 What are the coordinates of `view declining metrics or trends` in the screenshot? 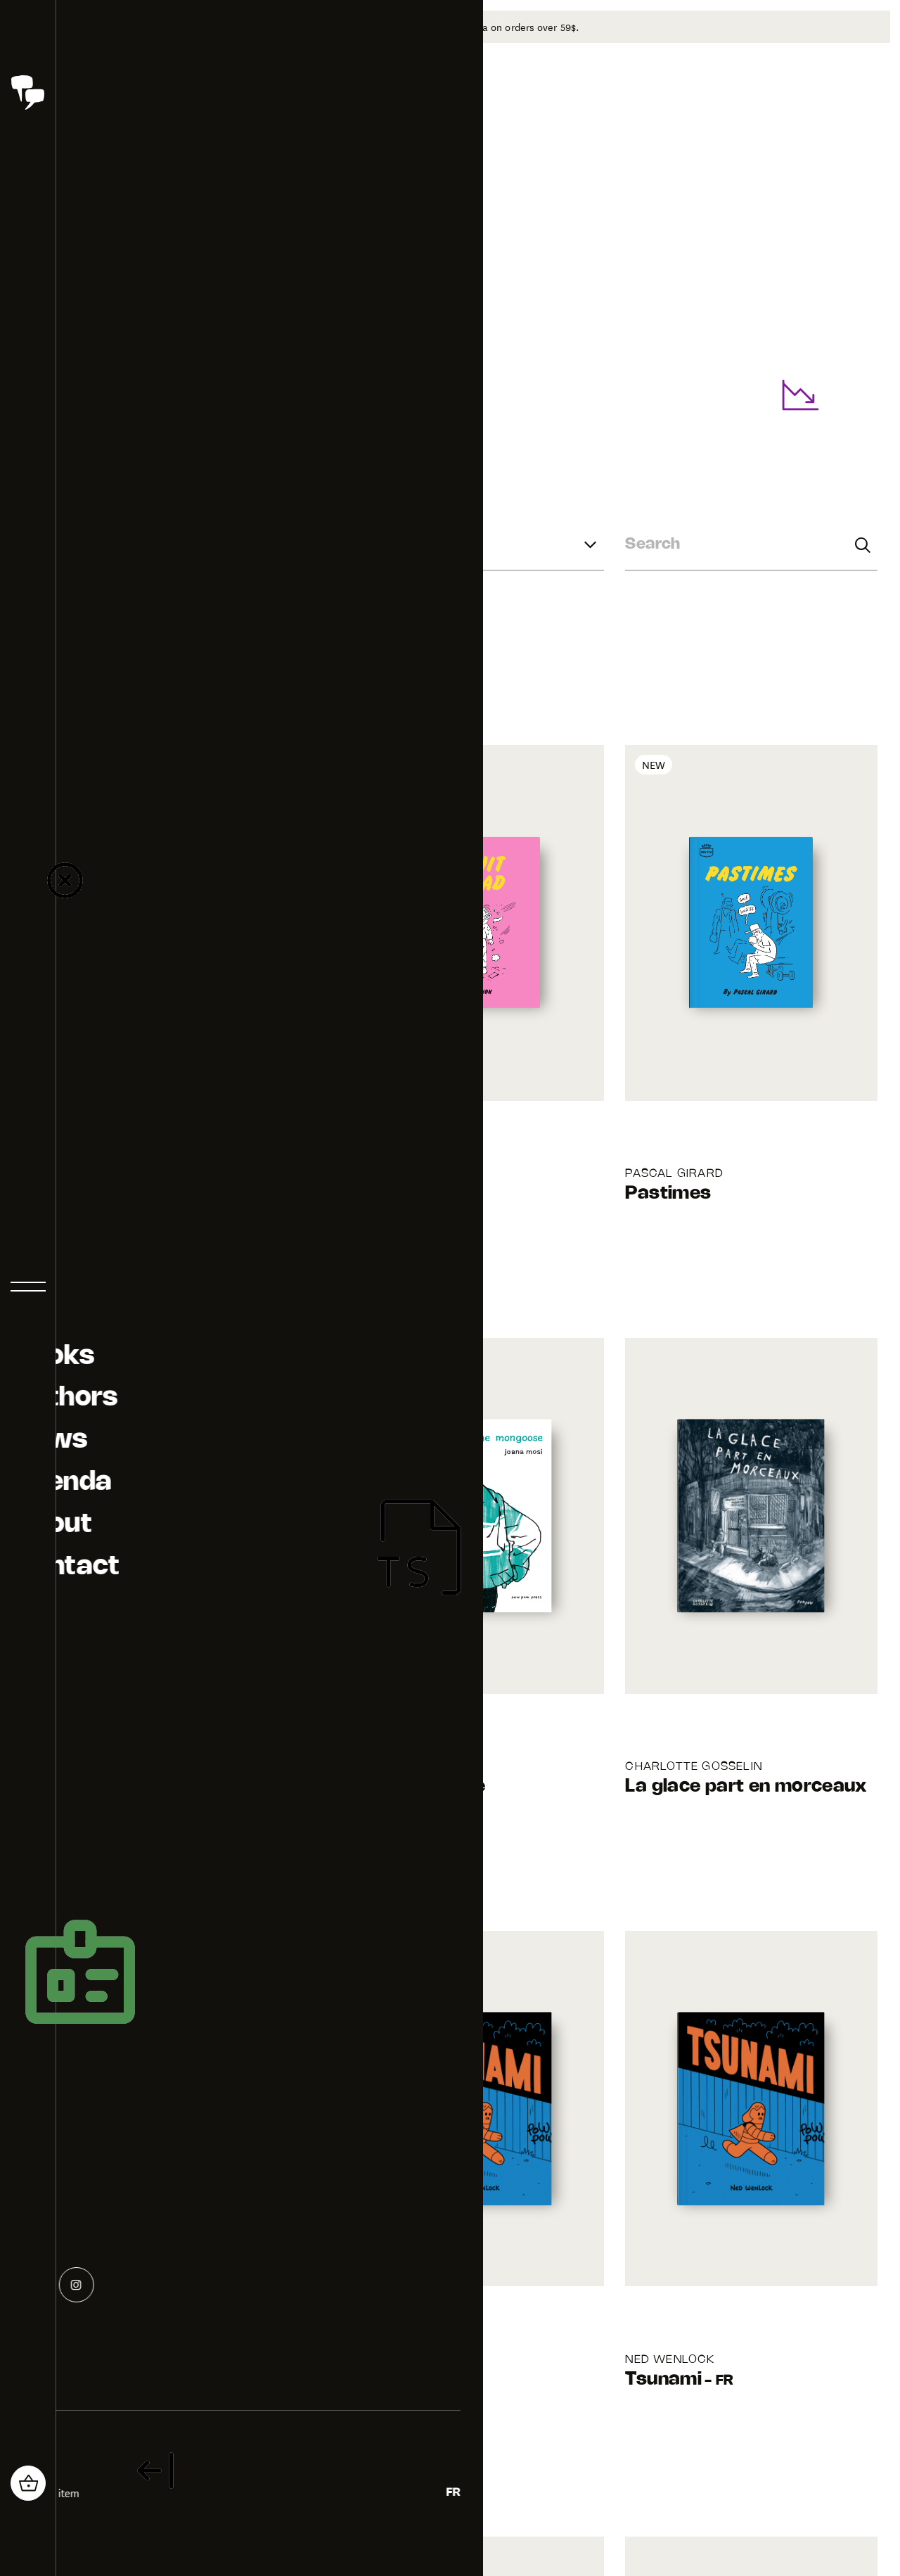 It's located at (800, 395).